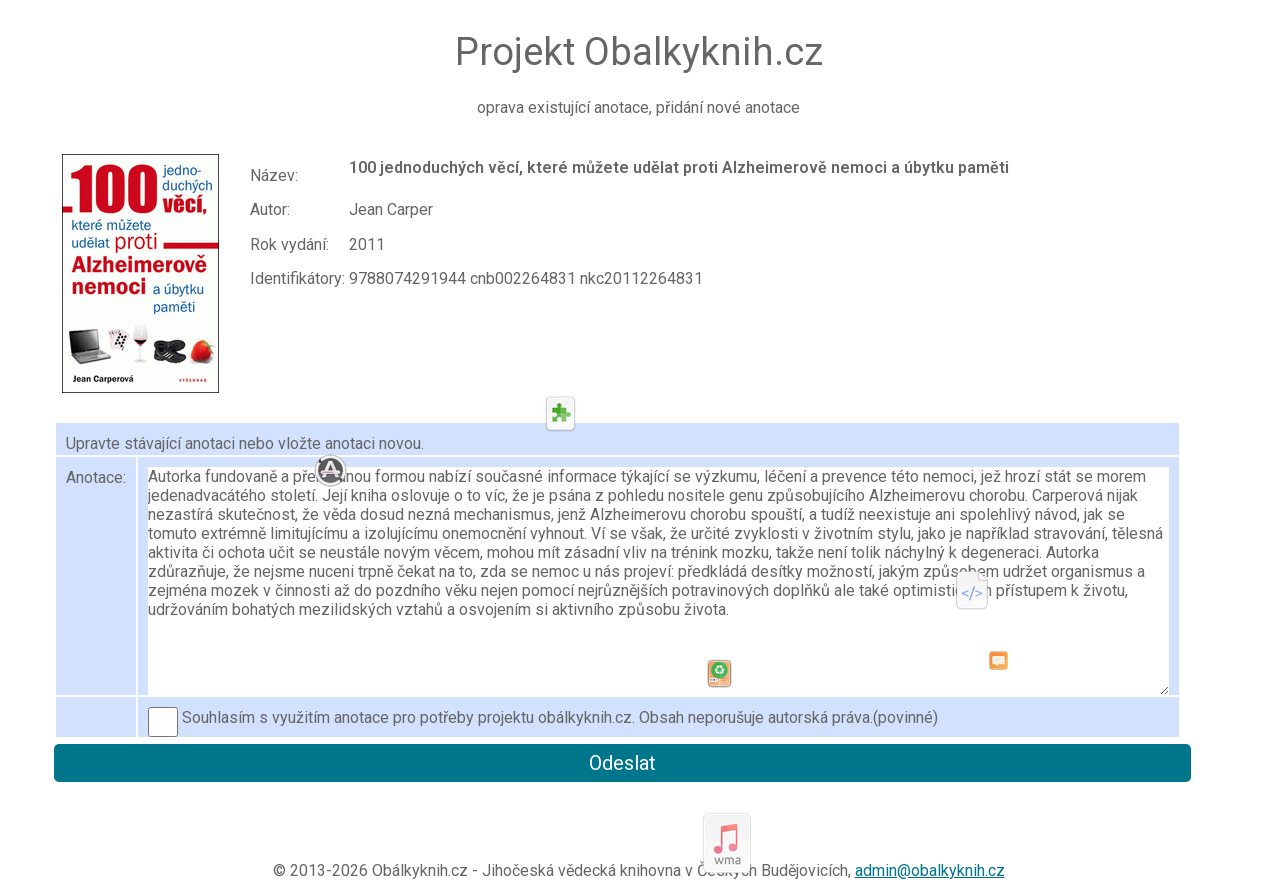 The width and height of the screenshot is (1267, 884). Describe the element at coordinates (972, 590) in the screenshot. I see `an HTML or web page file` at that location.